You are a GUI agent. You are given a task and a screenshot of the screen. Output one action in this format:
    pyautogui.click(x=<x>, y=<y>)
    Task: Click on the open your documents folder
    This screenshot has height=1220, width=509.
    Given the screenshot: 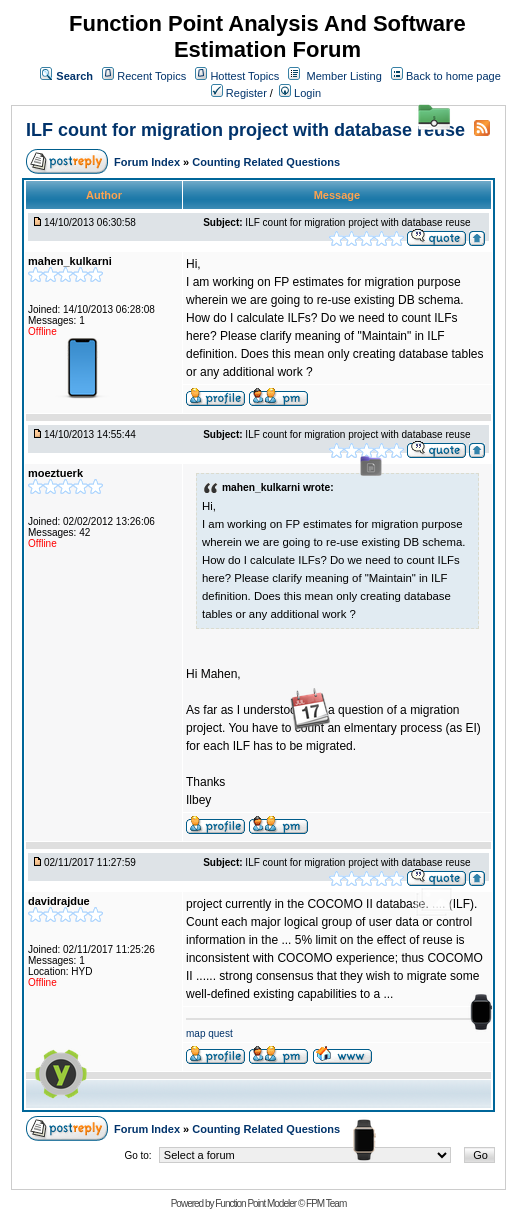 What is the action you would take?
    pyautogui.click(x=371, y=466)
    